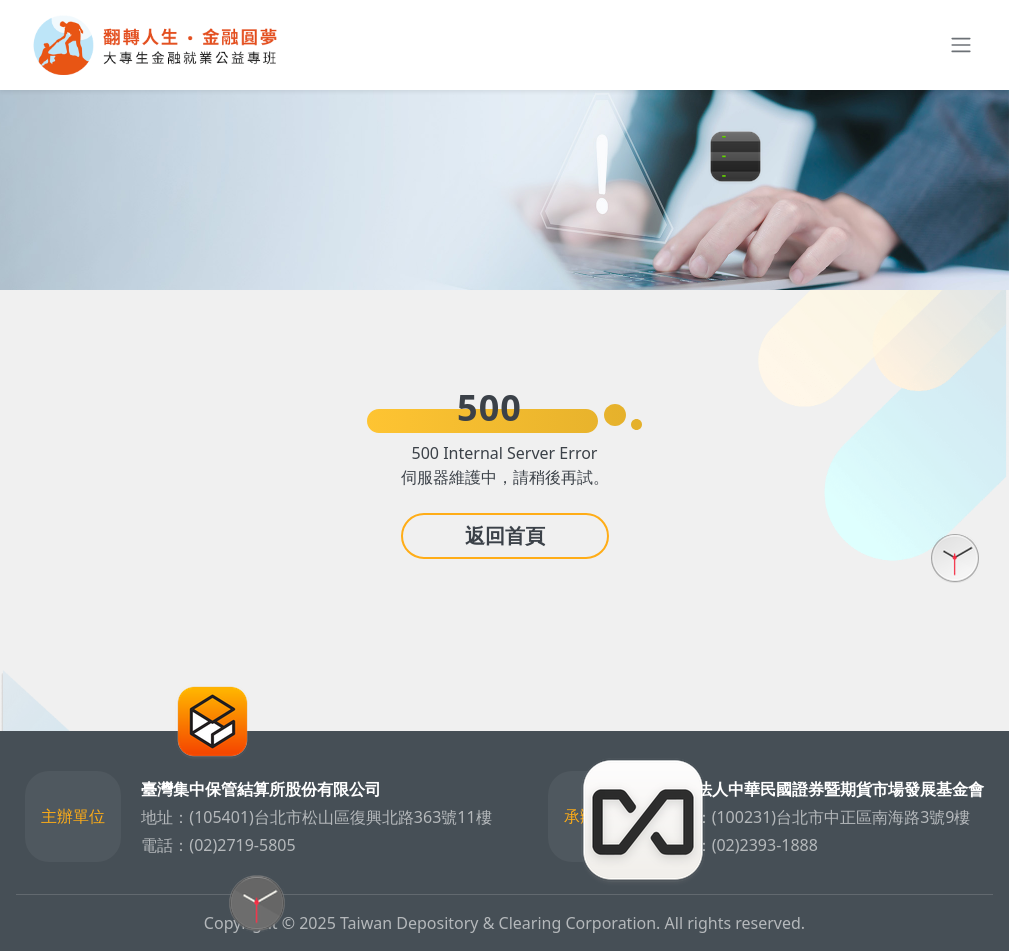  Describe the element at coordinates (735, 156) in the screenshot. I see `access network server settings` at that location.